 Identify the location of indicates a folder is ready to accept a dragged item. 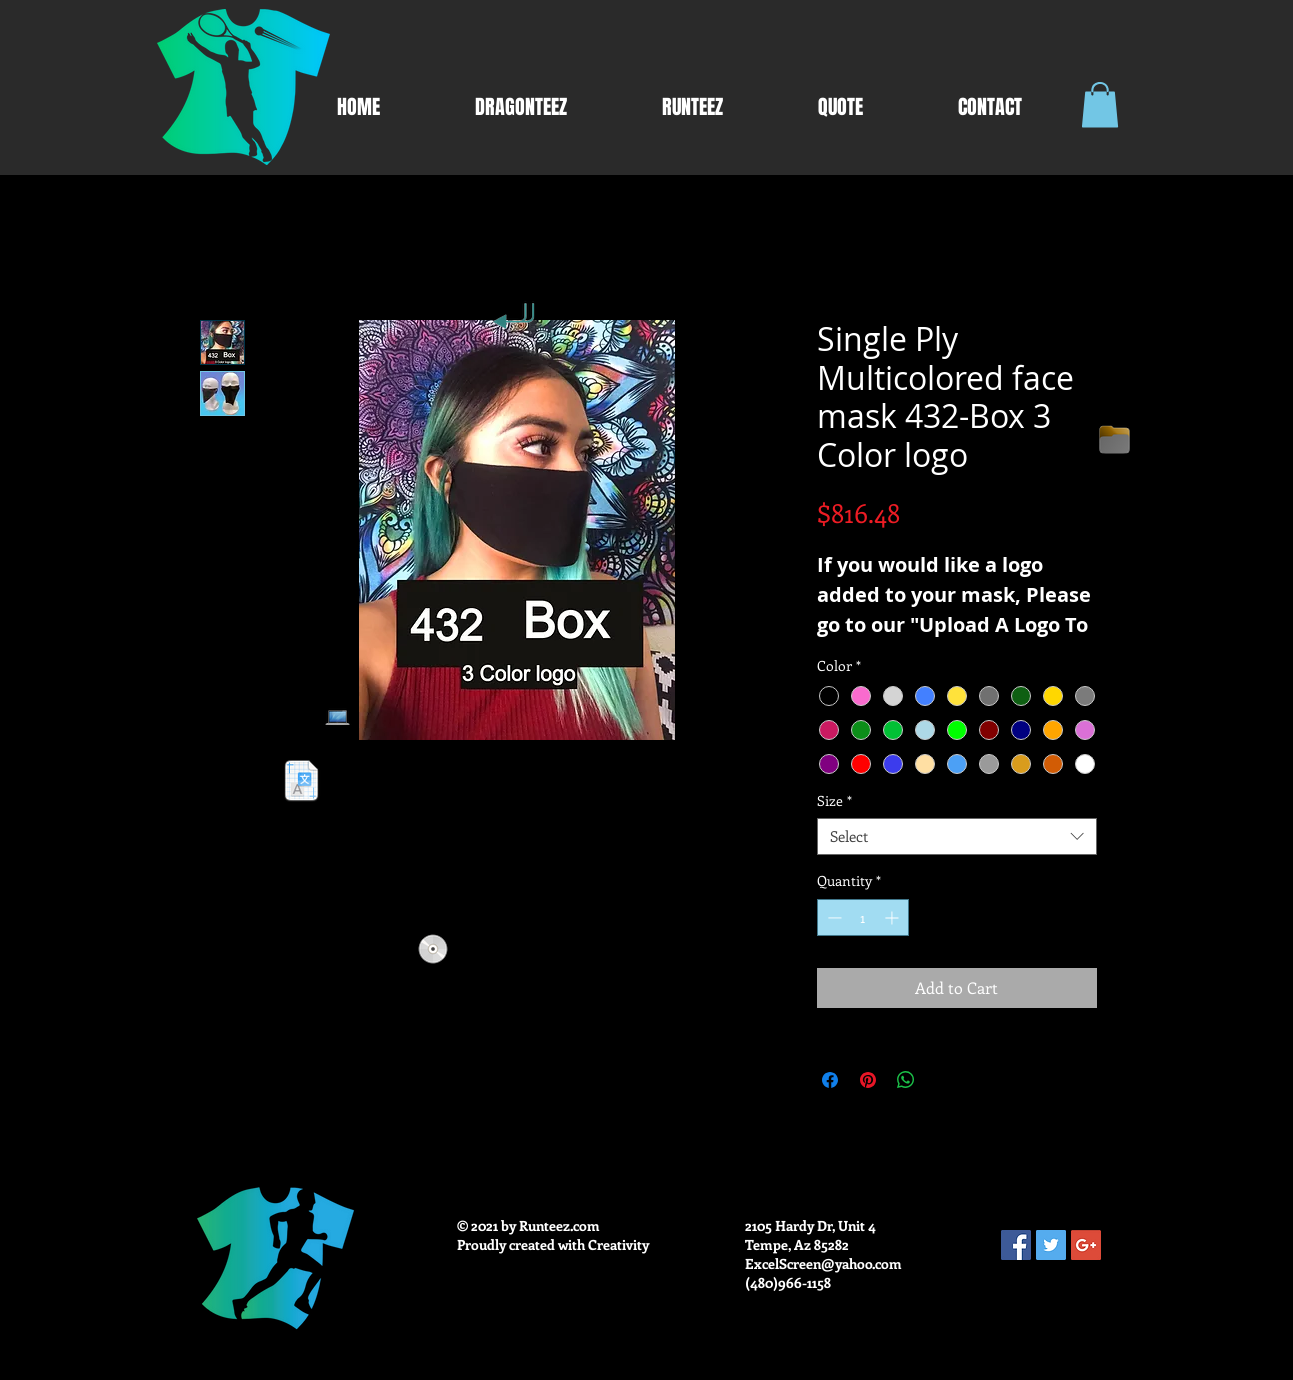
(1114, 439).